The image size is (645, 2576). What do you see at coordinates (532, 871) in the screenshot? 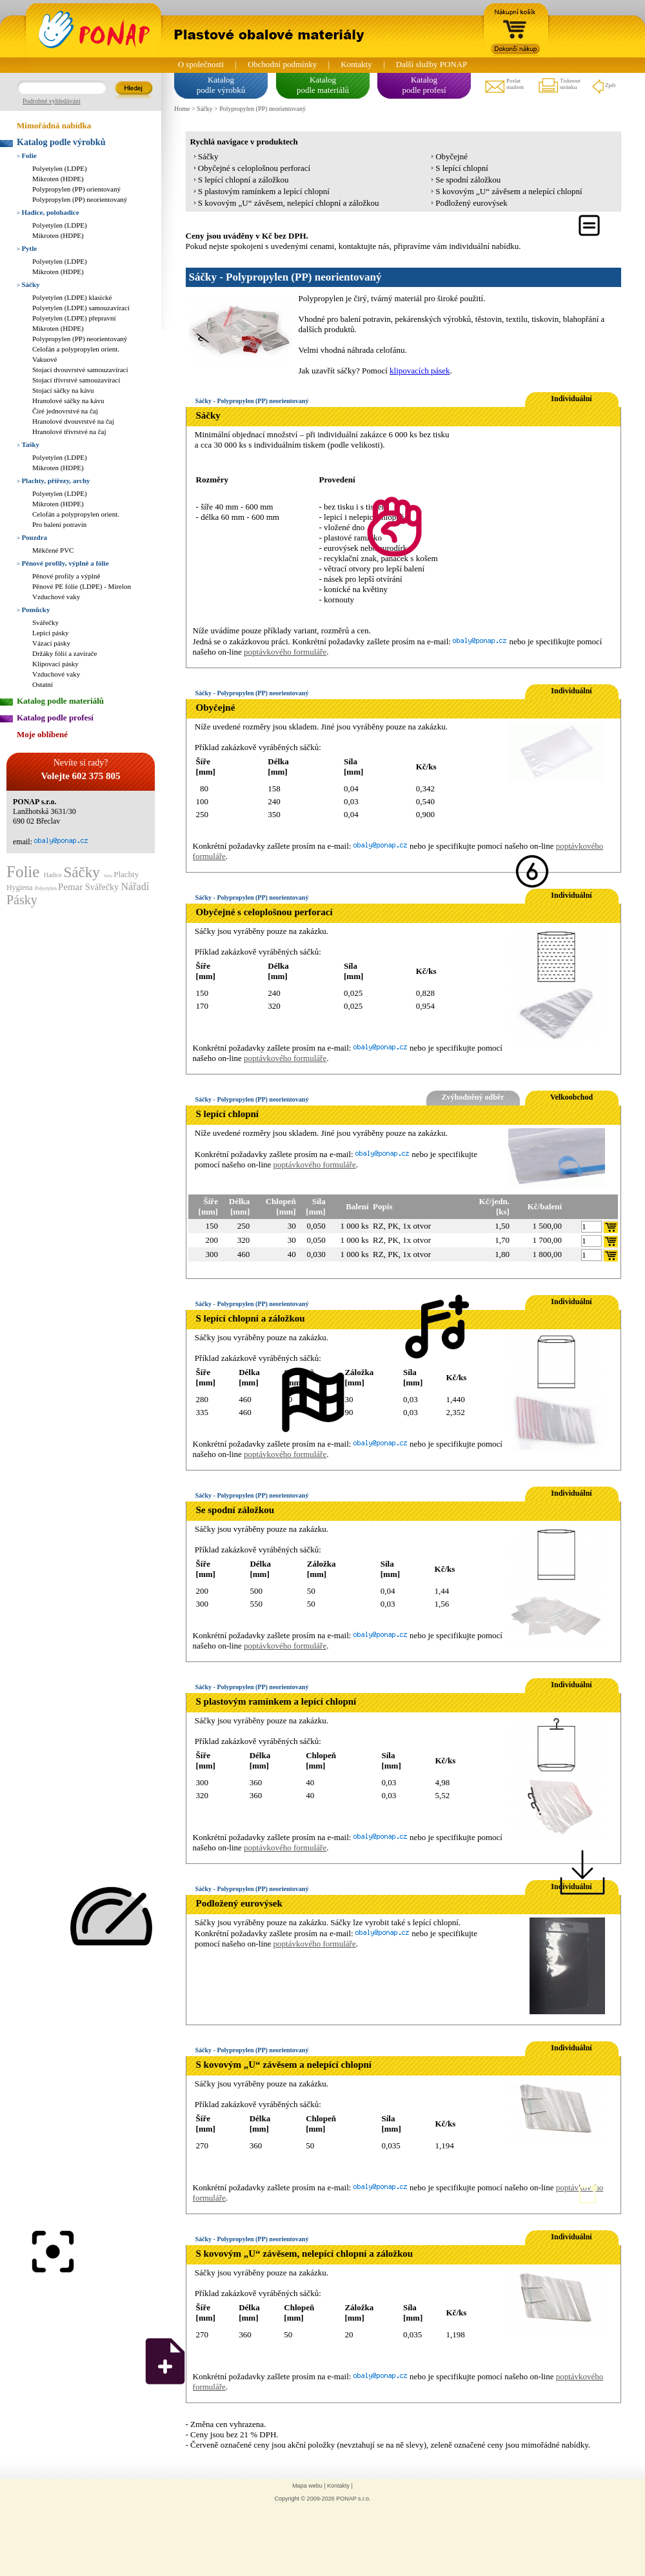
I see `indicates step six in a multi-step process` at bounding box center [532, 871].